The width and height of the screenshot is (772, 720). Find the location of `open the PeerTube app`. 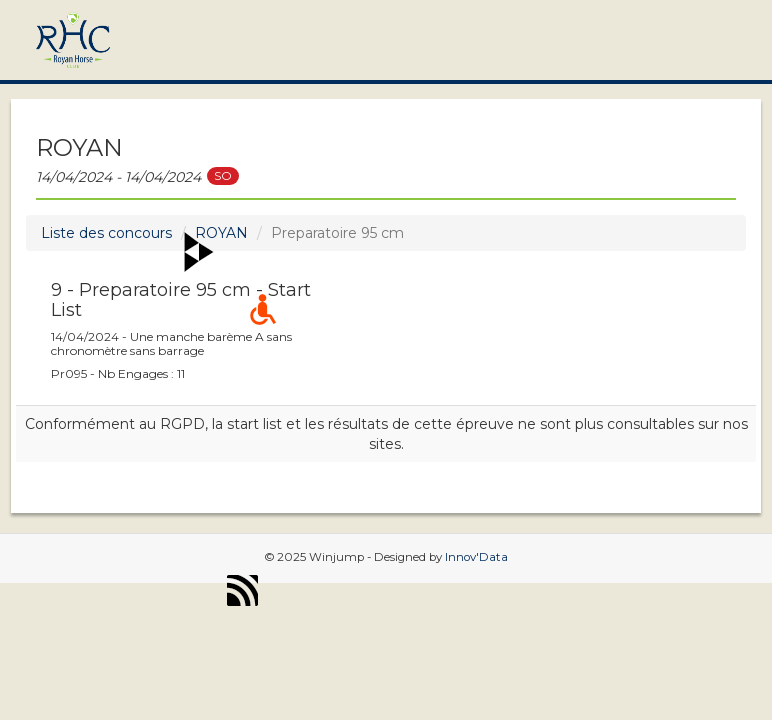

open the PeerTube app is located at coordinates (199, 252).